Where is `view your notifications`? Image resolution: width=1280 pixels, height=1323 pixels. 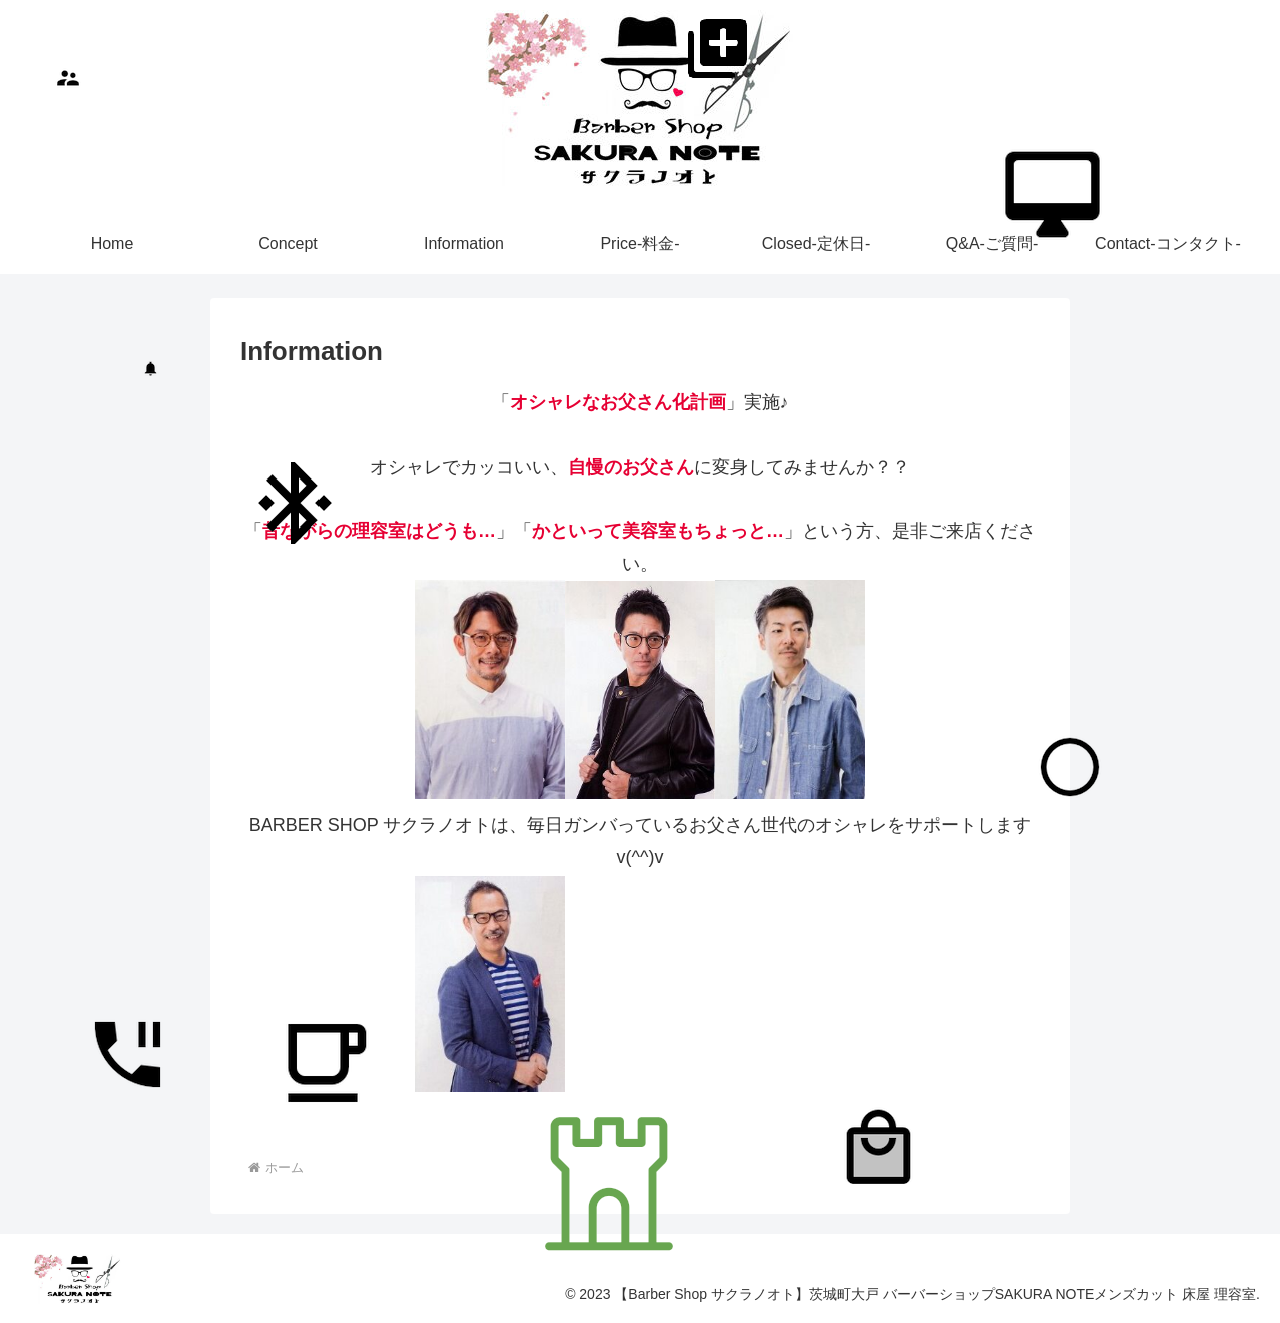
view your notifications is located at coordinates (150, 368).